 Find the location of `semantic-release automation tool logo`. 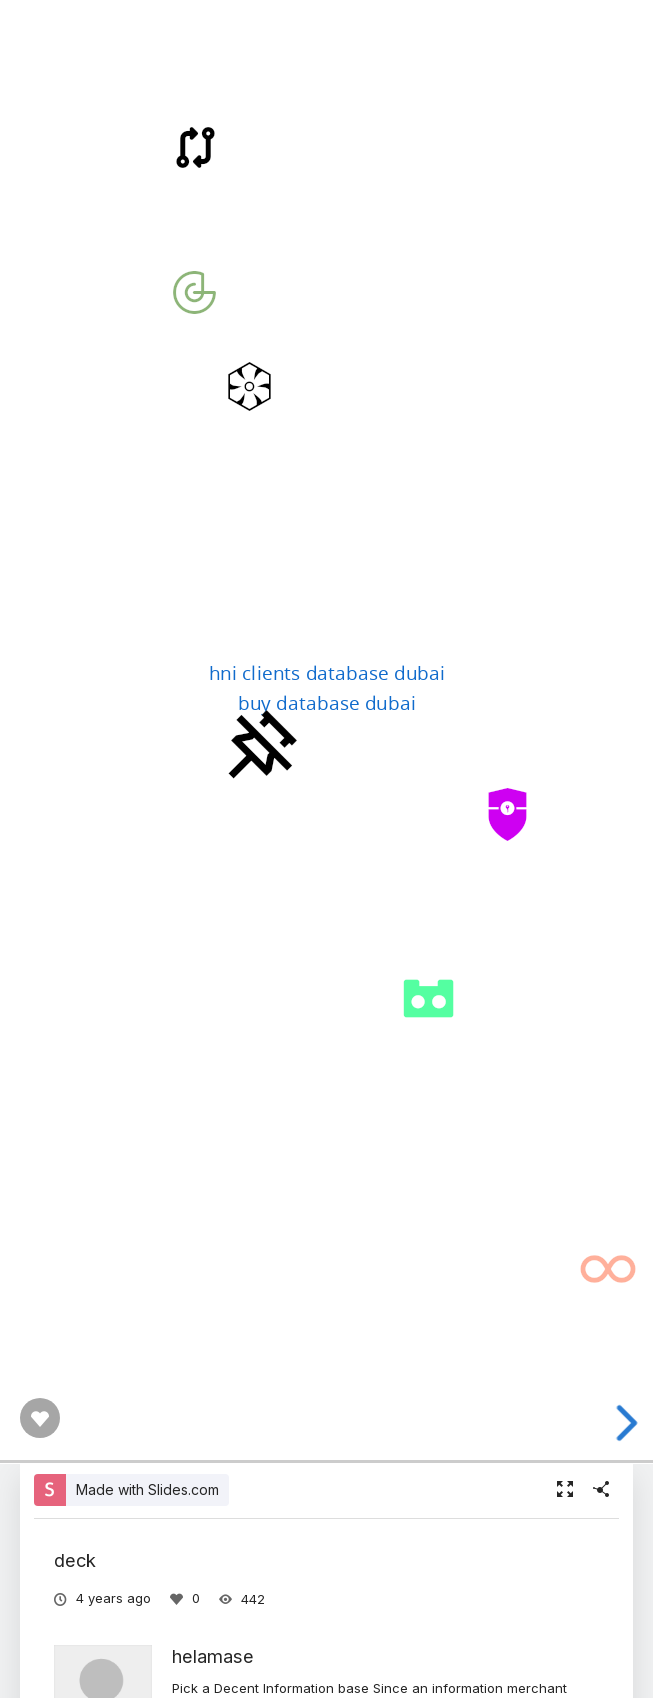

semantic-release automation tool logo is located at coordinates (249, 386).